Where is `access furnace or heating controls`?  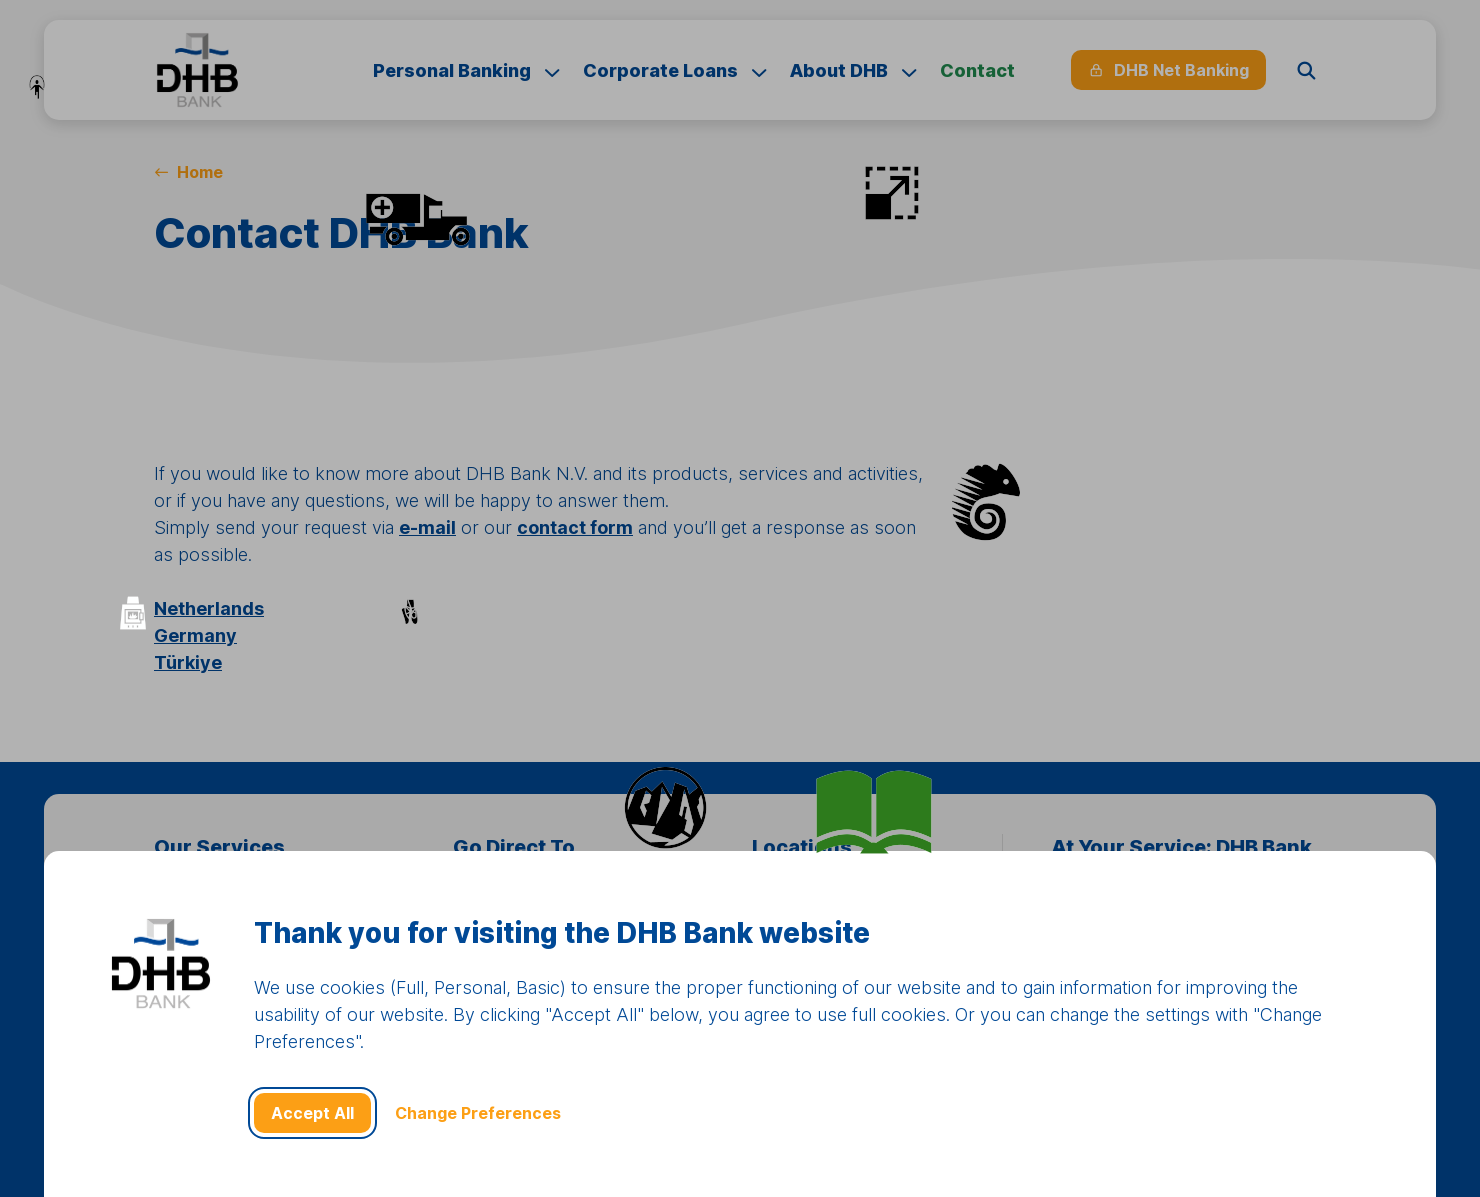
access furnace or heating controls is located at coordinates (133, 613).